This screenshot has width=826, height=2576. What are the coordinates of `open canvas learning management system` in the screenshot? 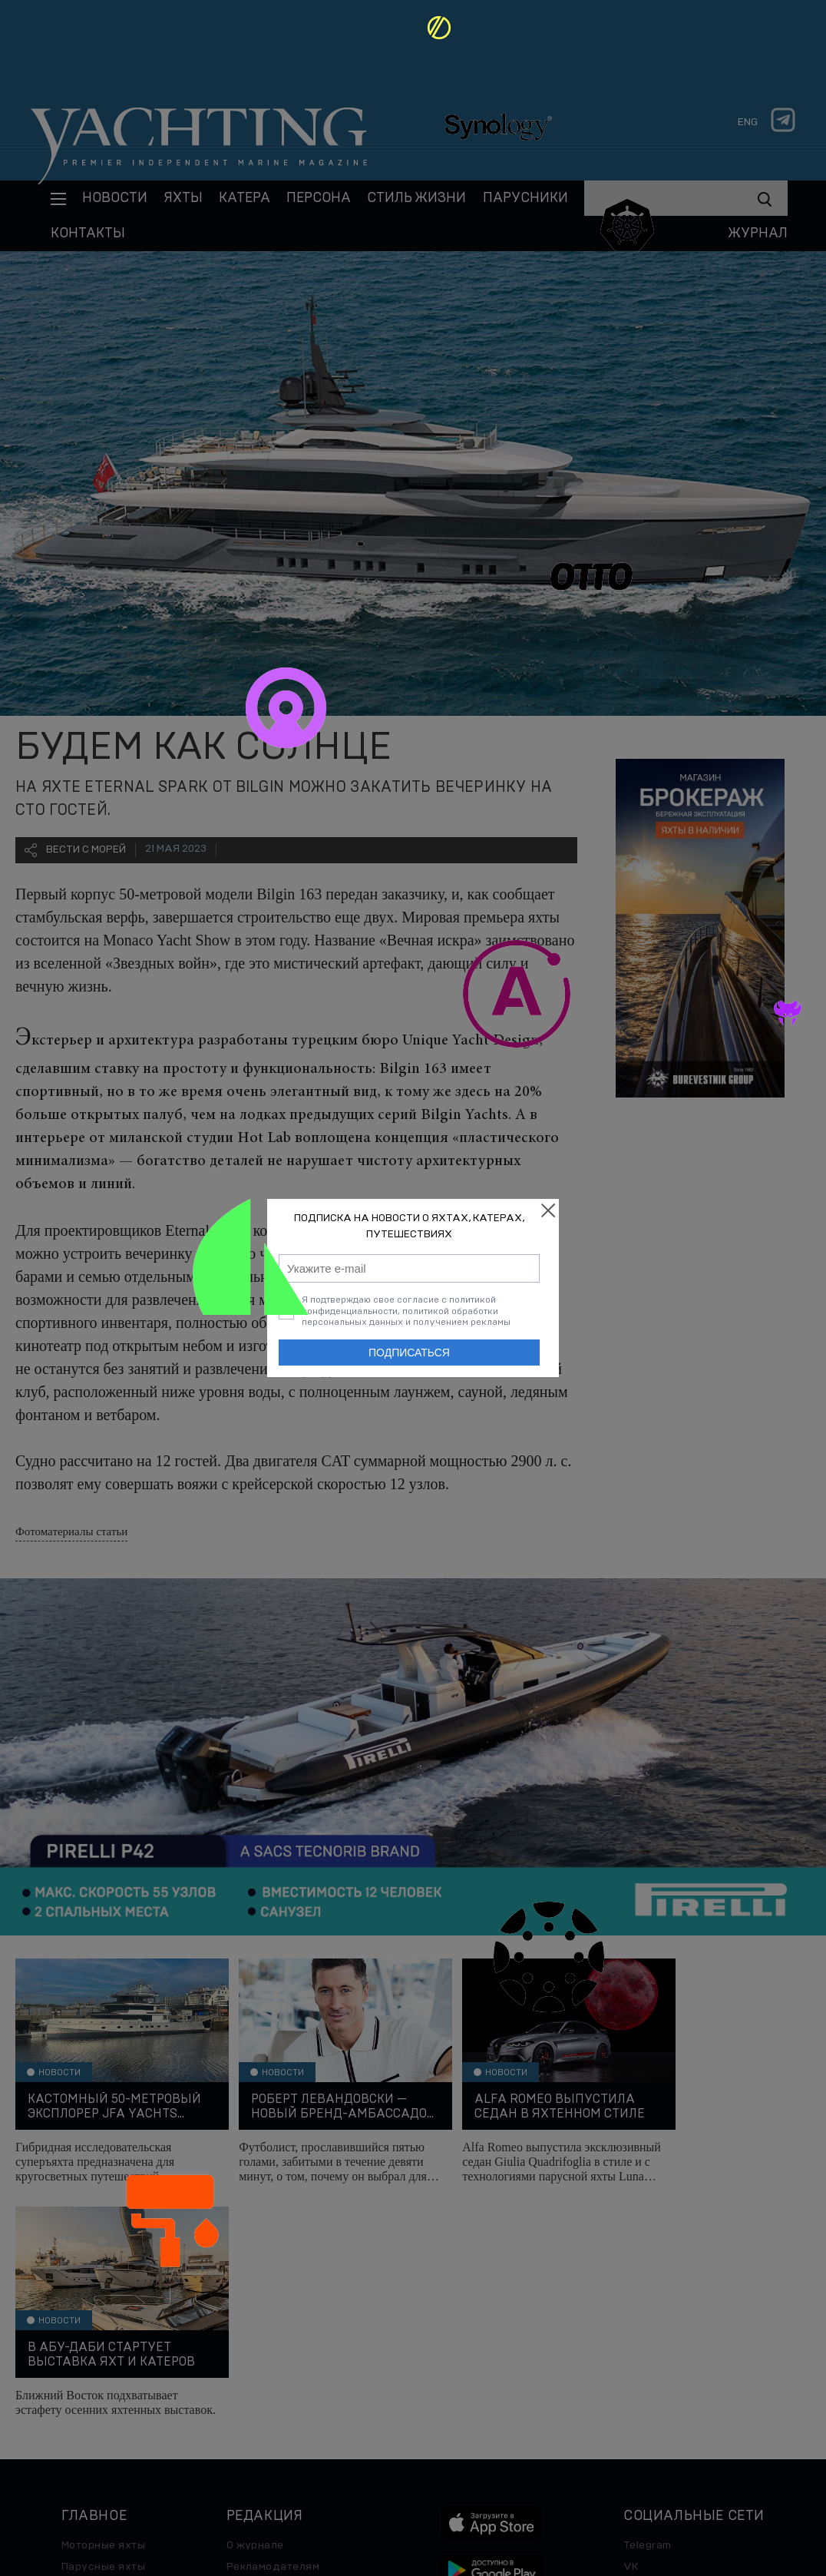 It's located at (549, 1957).